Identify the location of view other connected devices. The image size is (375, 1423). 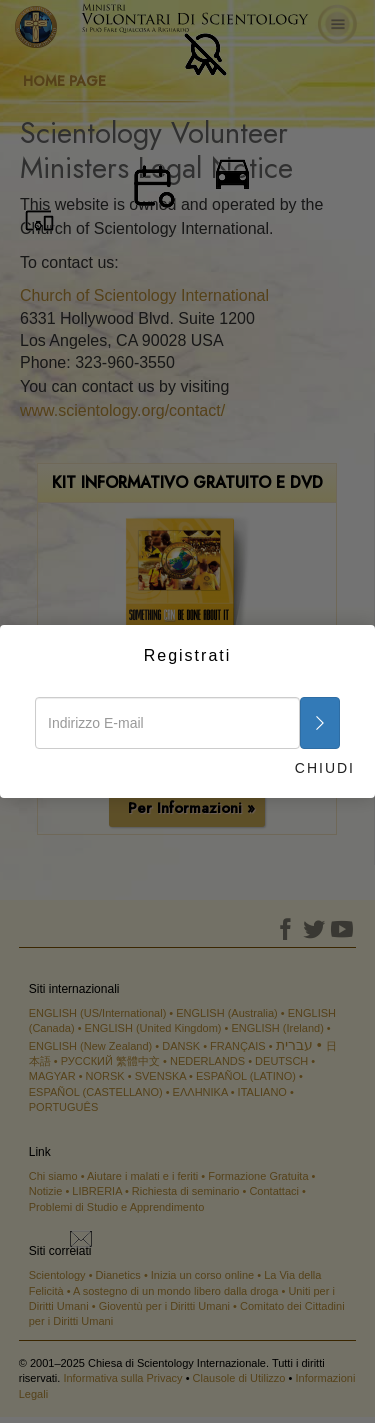
(39, 220).